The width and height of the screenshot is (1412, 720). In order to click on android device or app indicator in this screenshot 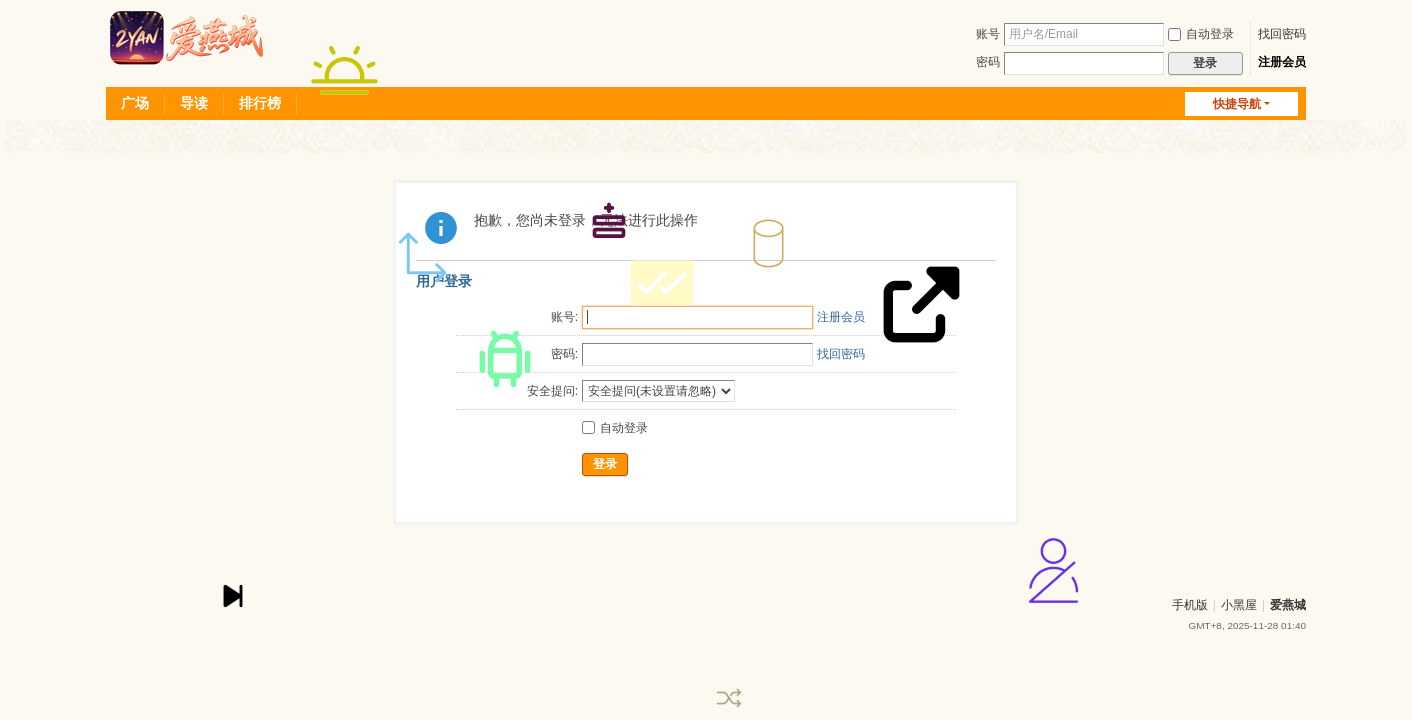, I will do `click(505, 359)`.